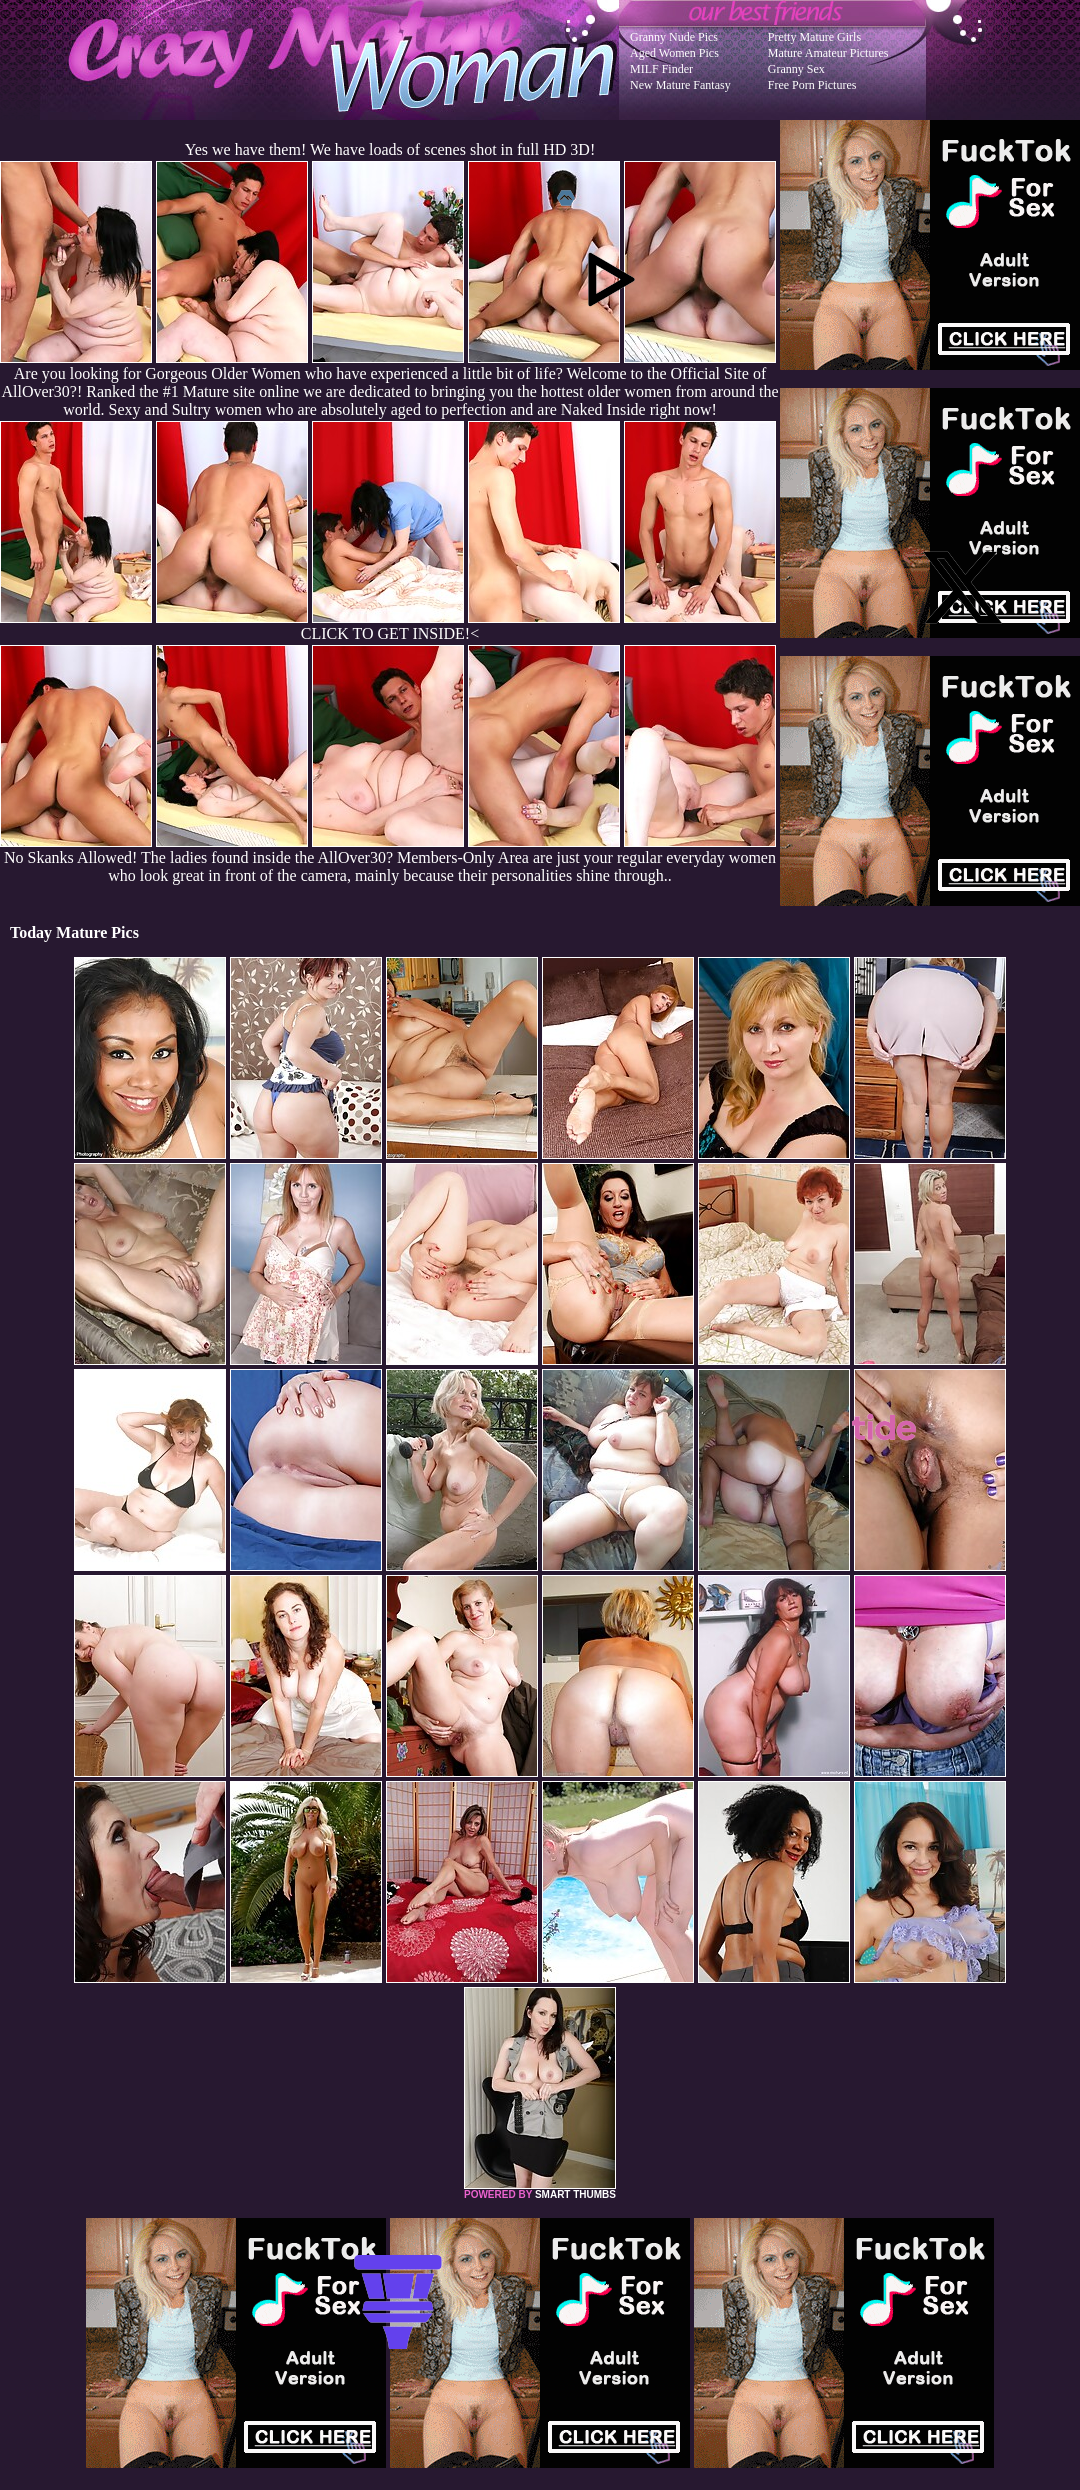  Describe the element at coordinates (962, 587) in the screenshot. I see `open the X (formerly Twitter) app` at that location.